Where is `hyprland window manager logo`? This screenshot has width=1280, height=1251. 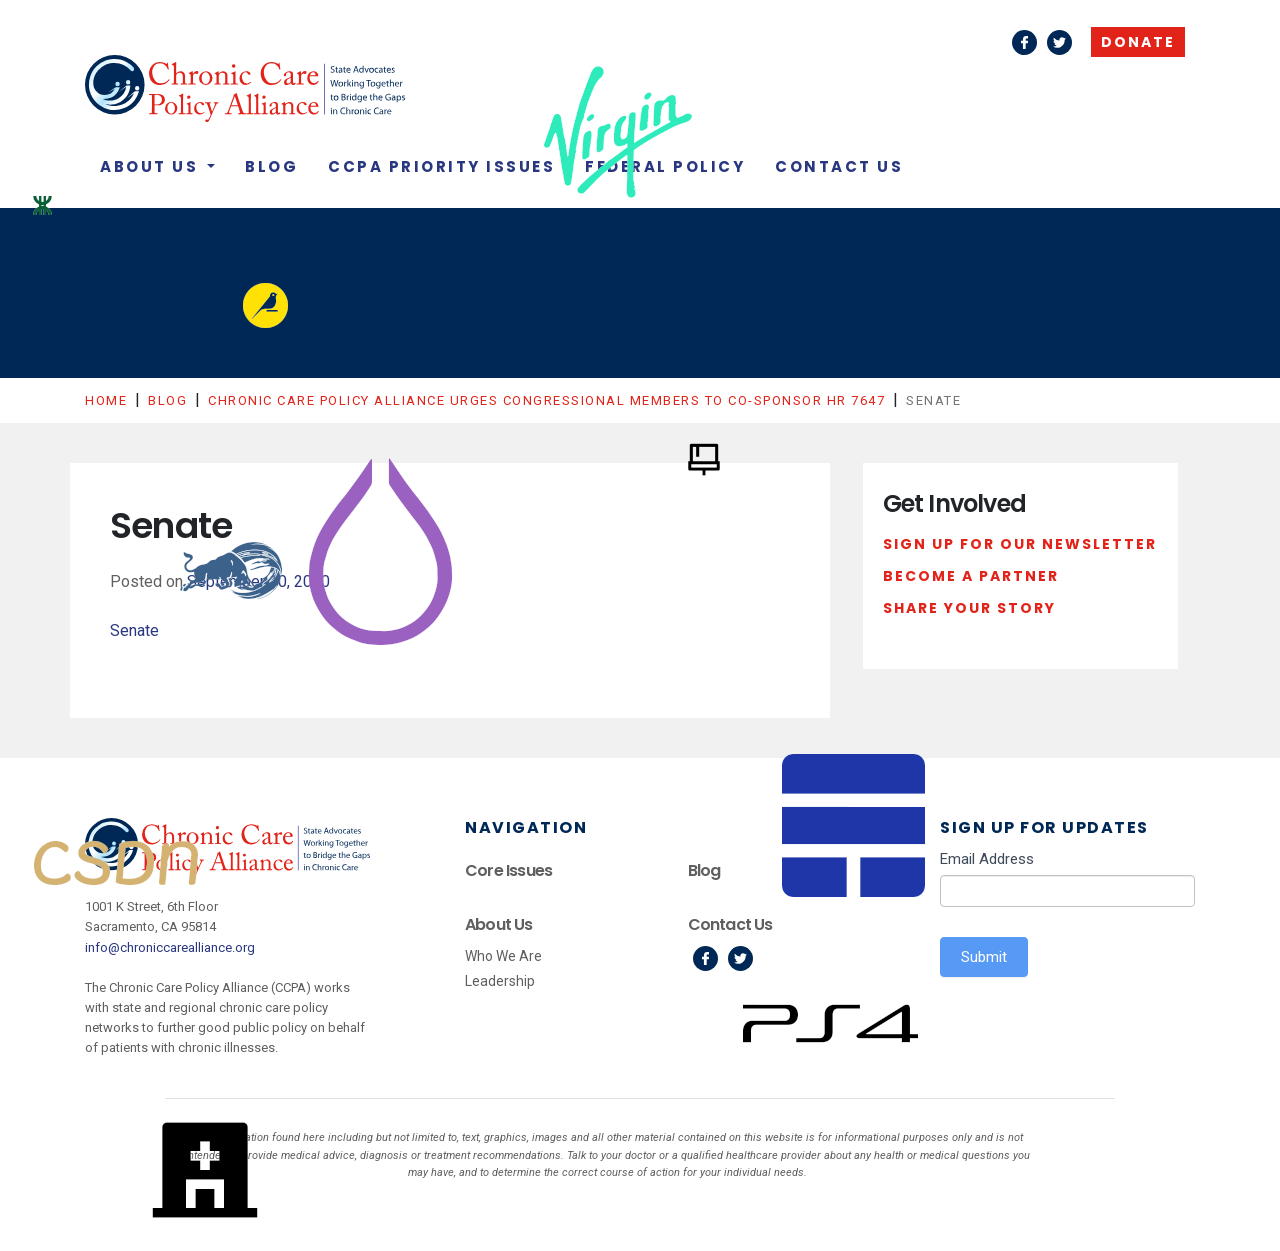
hyprland window manager logo is located at coordinates (380, 551).